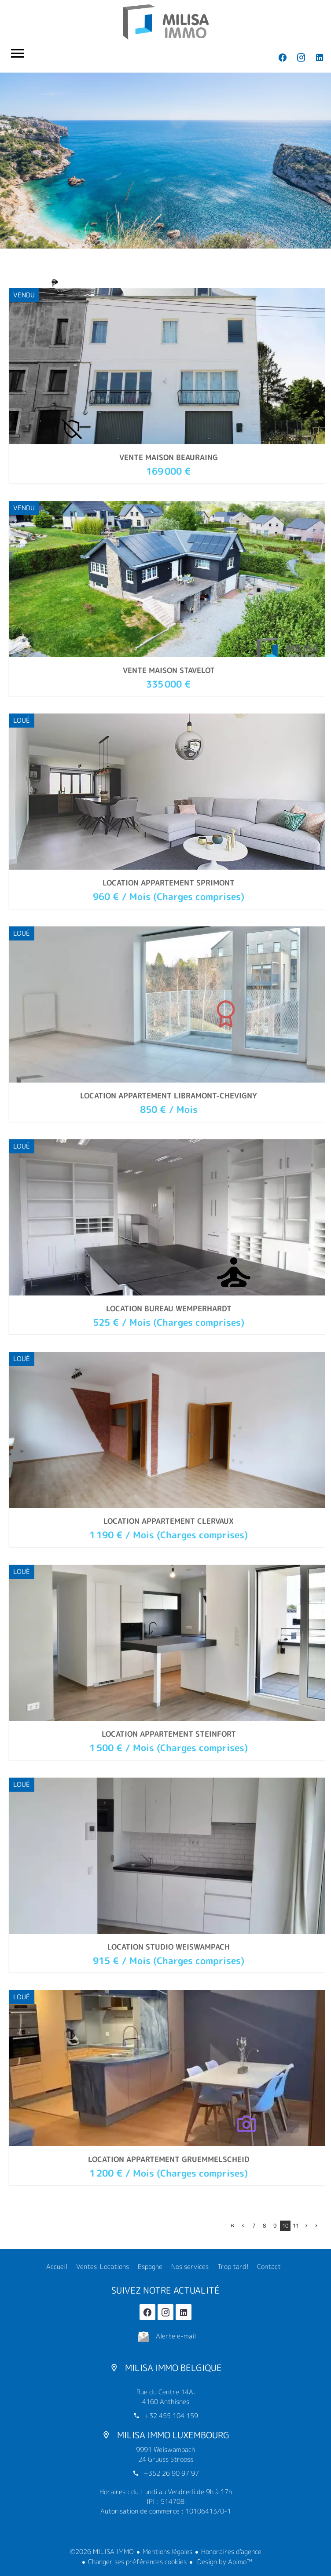  What do you see at coordinates (72, 429) in the screenshot?
I see `security or protection is disabled` at bounding box center [72, 429].